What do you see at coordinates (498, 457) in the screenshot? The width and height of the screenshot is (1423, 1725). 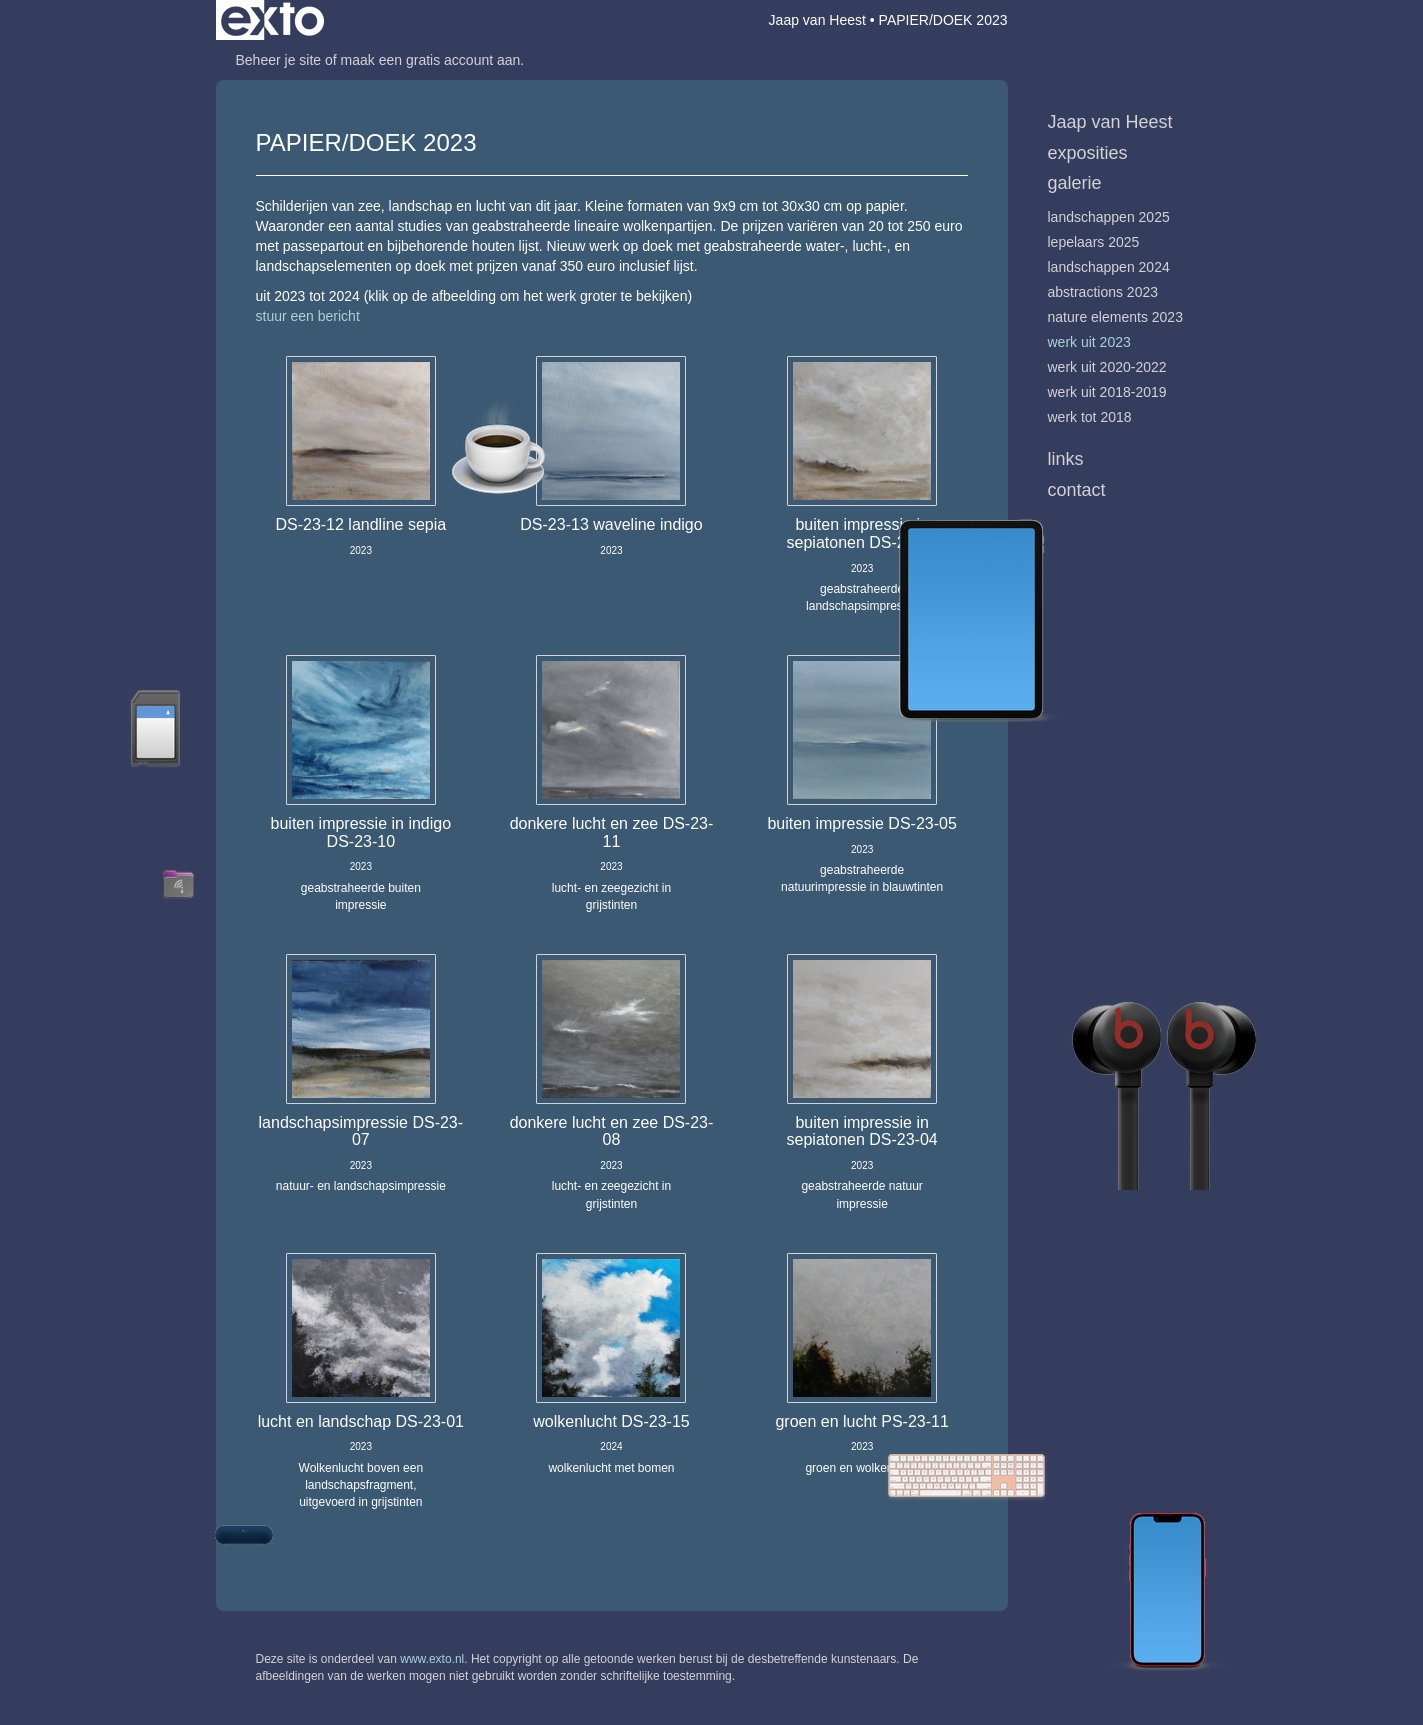 I see `launch java application` at bounding box center [498, 457].